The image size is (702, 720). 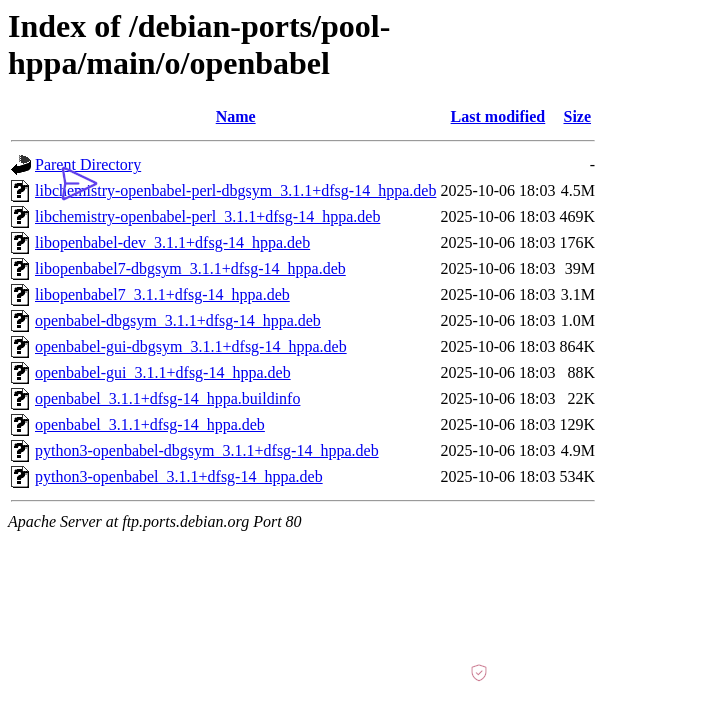 I want to click on send a message or comment, so click(x=79, y=183).